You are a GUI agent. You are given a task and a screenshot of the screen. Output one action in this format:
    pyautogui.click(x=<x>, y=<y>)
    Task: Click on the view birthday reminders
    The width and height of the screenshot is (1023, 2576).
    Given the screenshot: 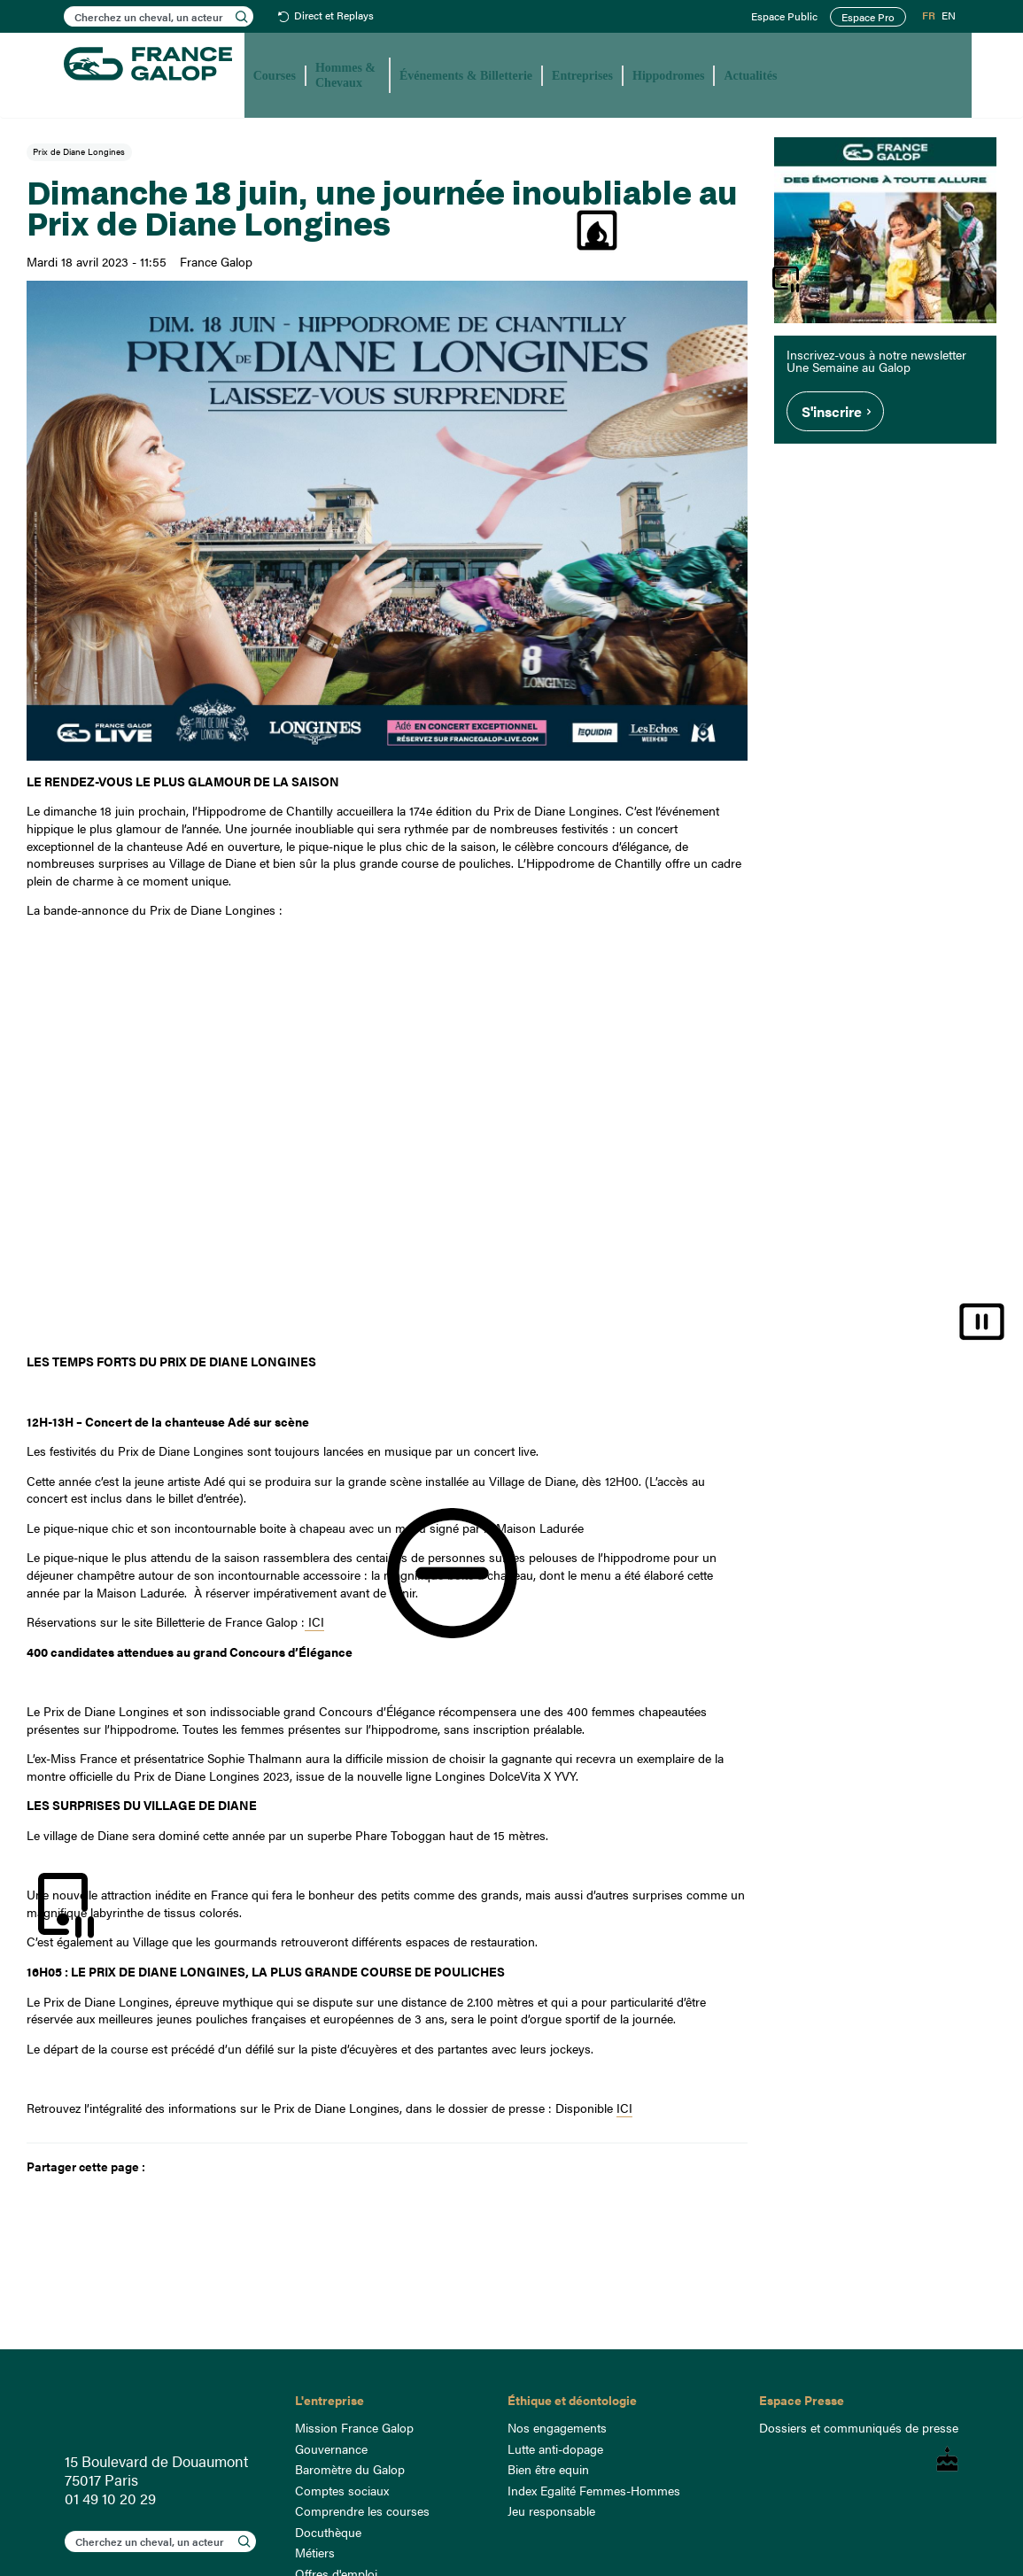 What is the action you would take?
    pyautogui.click(x=947, y=2459)
    